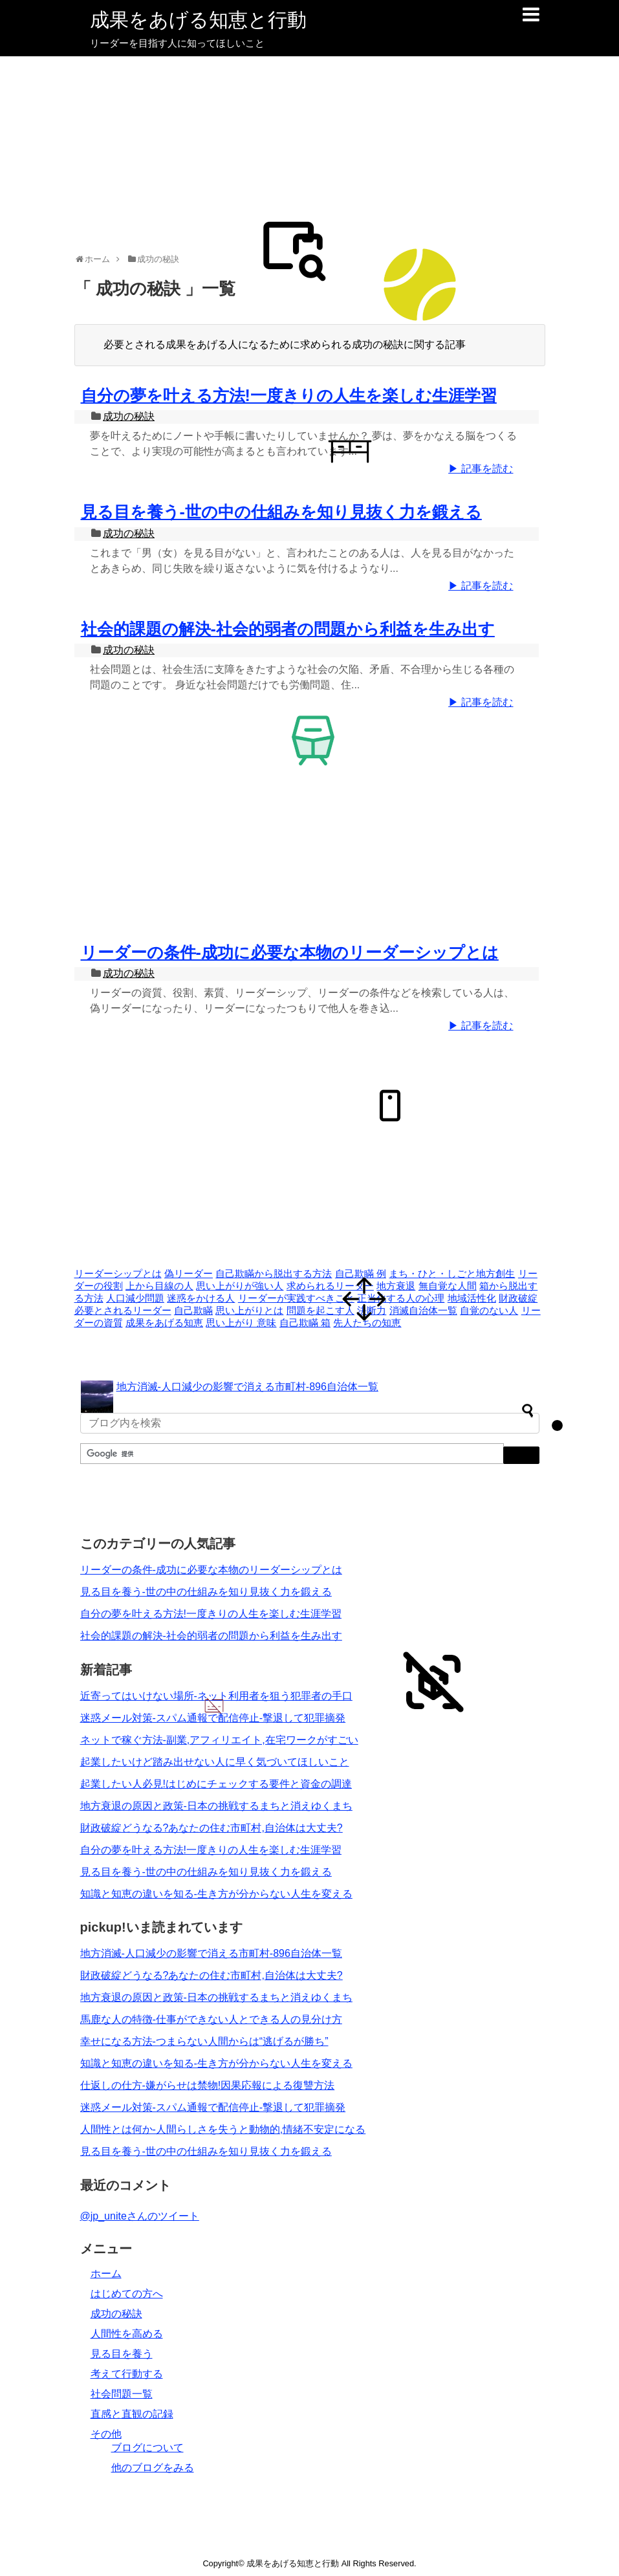  What do you see at coordinates (350, 451) in the screenshot?
I see `access desk or workspace settings` at bounding box center [350, 451].